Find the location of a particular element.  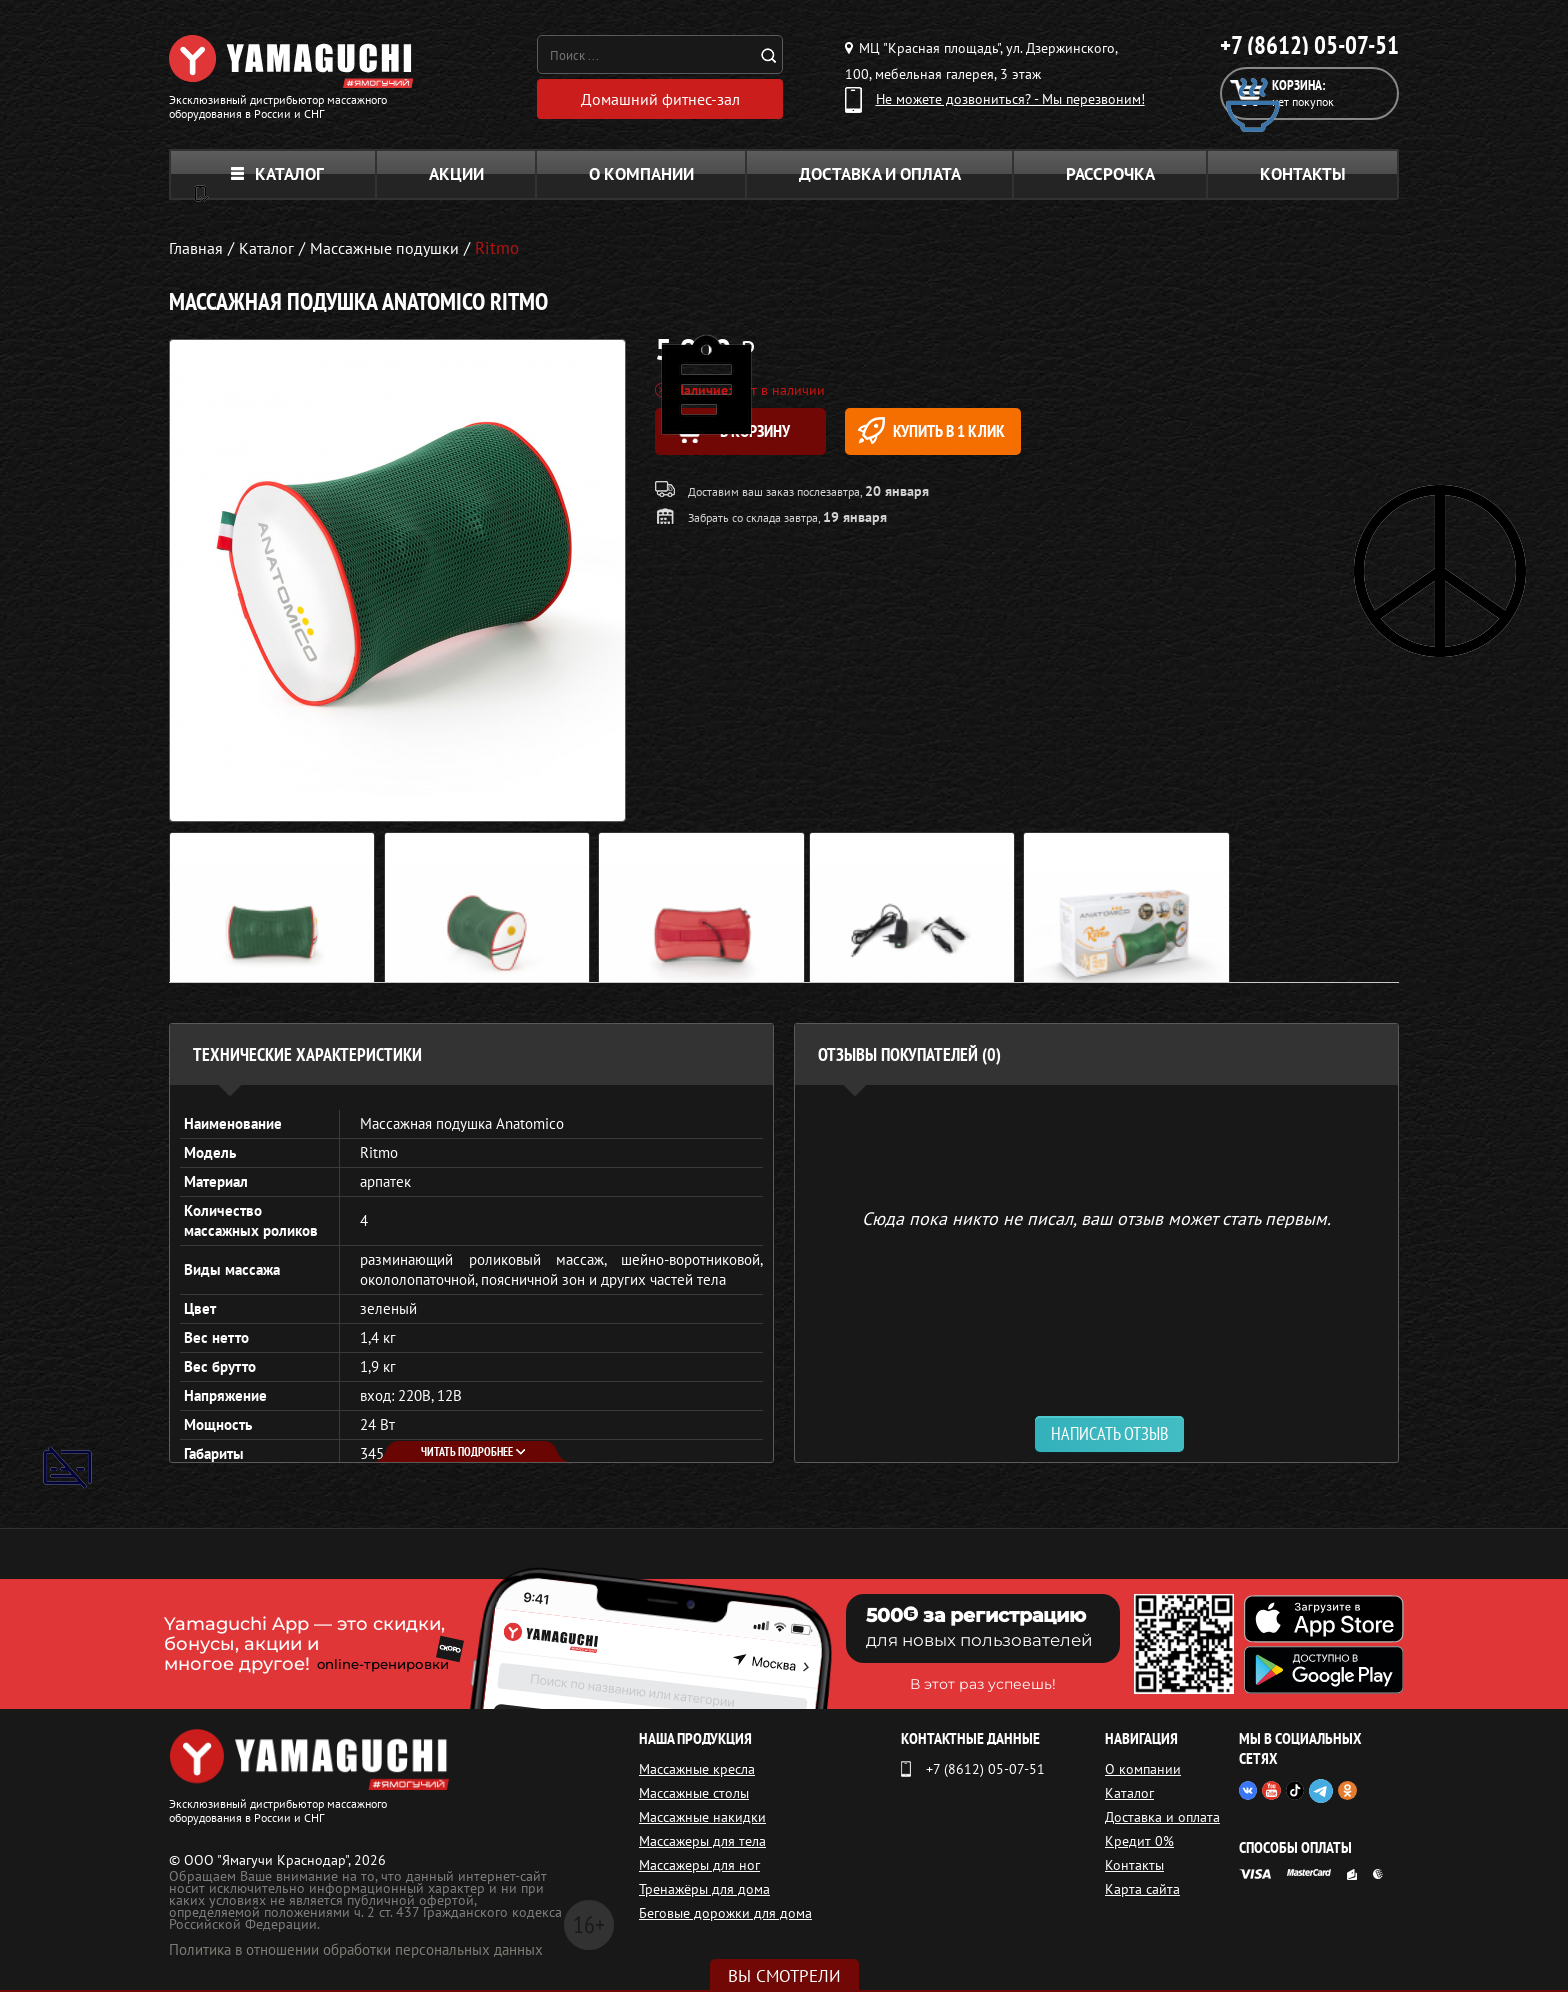

mobile device verified successfully is located at coordinates (200, 193).